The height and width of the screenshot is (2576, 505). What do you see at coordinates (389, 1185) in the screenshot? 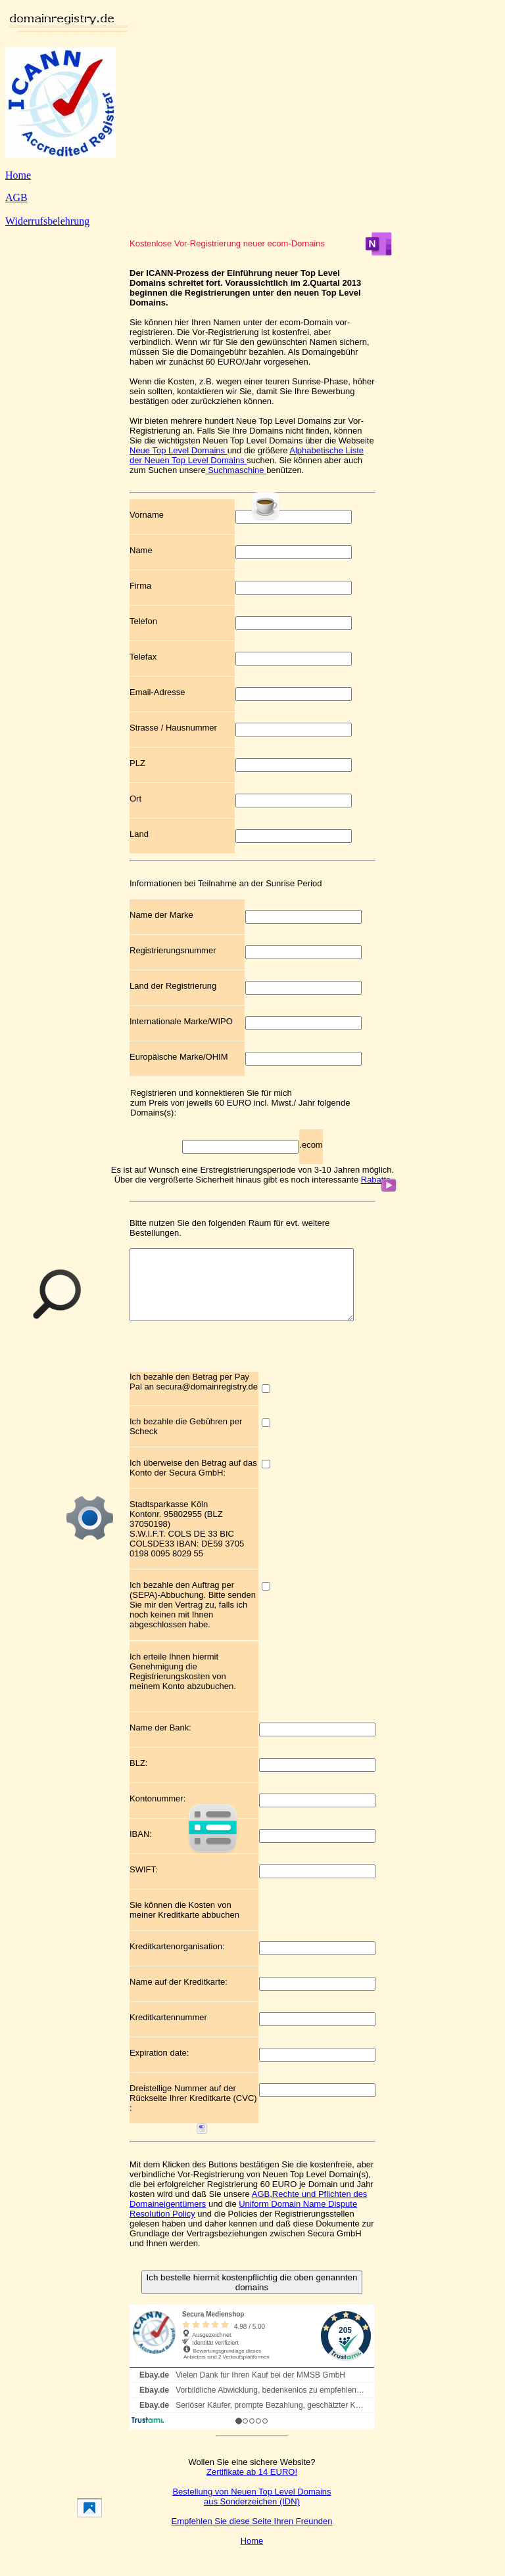
I see `open the video player app` at bounding box center [389, 1185].